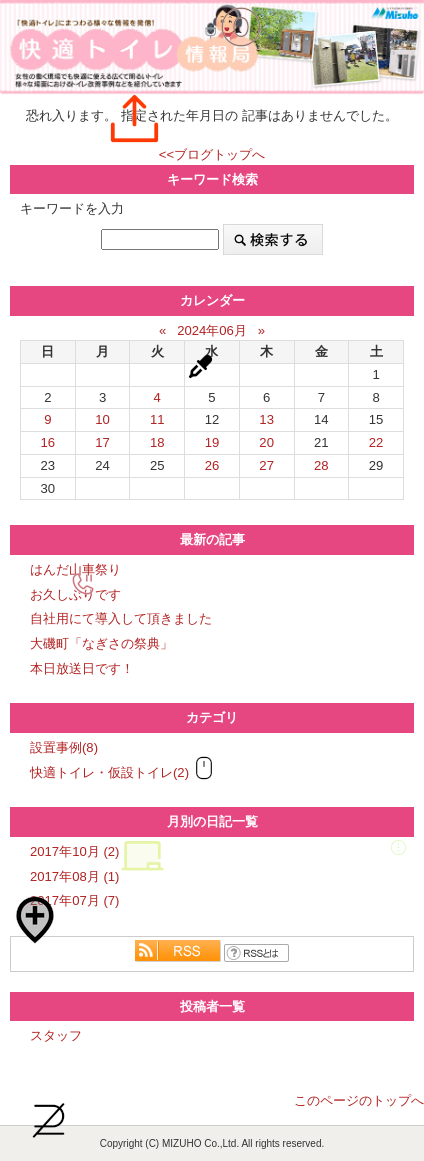  What do you see at coordinates (142, 856) in the screenshot?
I see `access presentation or whiteboard mode` at bounding box center [142, 856].